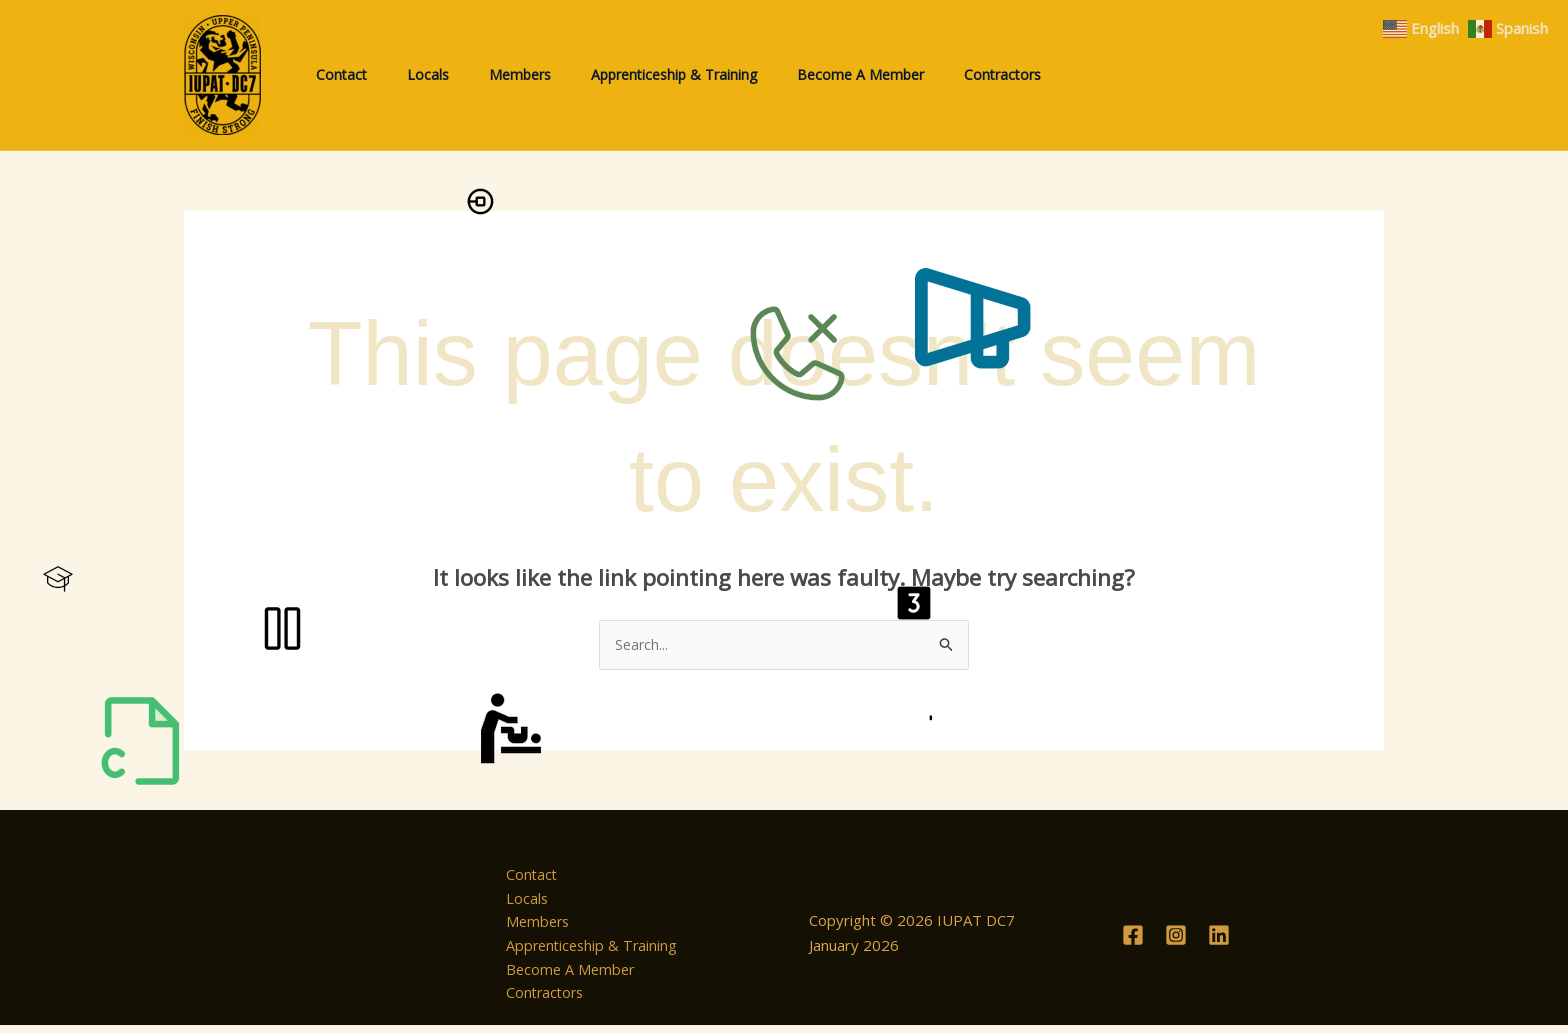 The width and height of the screenshot is (1568, 1033). I want to click on end or decline a phone call, so click(799, 351).